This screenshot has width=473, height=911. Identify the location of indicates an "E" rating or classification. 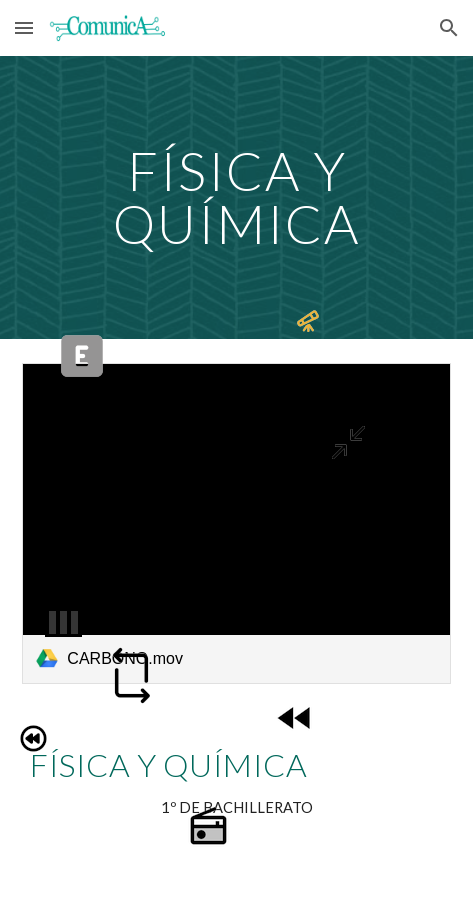
(82, 356).